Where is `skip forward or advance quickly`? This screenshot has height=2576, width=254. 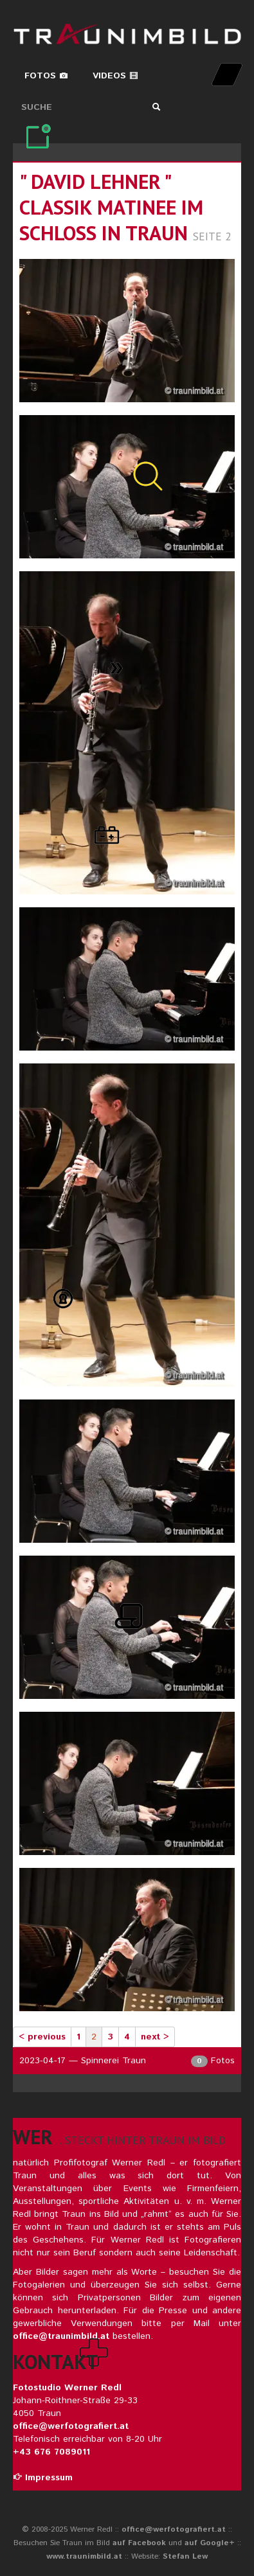
skip forward or advance quickly is located at coordinates (116, 668).